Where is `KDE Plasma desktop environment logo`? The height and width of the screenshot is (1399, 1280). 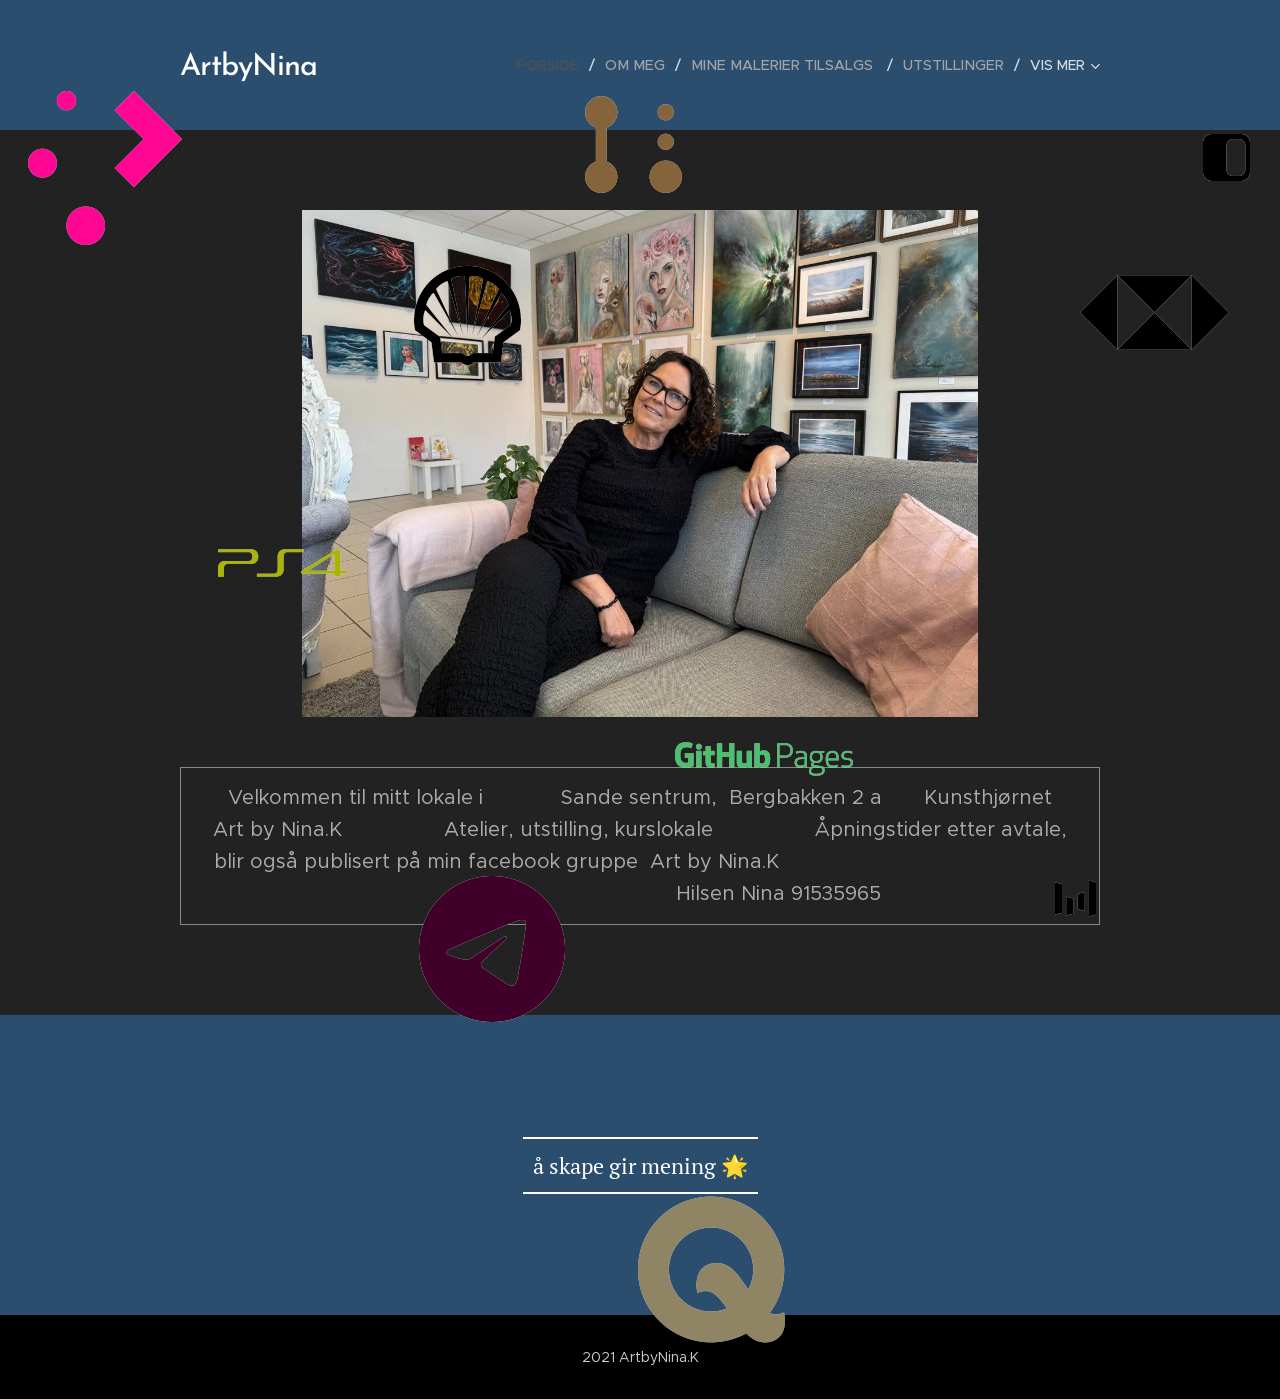
KDE Plasma desktop environment logo is located at coordinates (105, 168).